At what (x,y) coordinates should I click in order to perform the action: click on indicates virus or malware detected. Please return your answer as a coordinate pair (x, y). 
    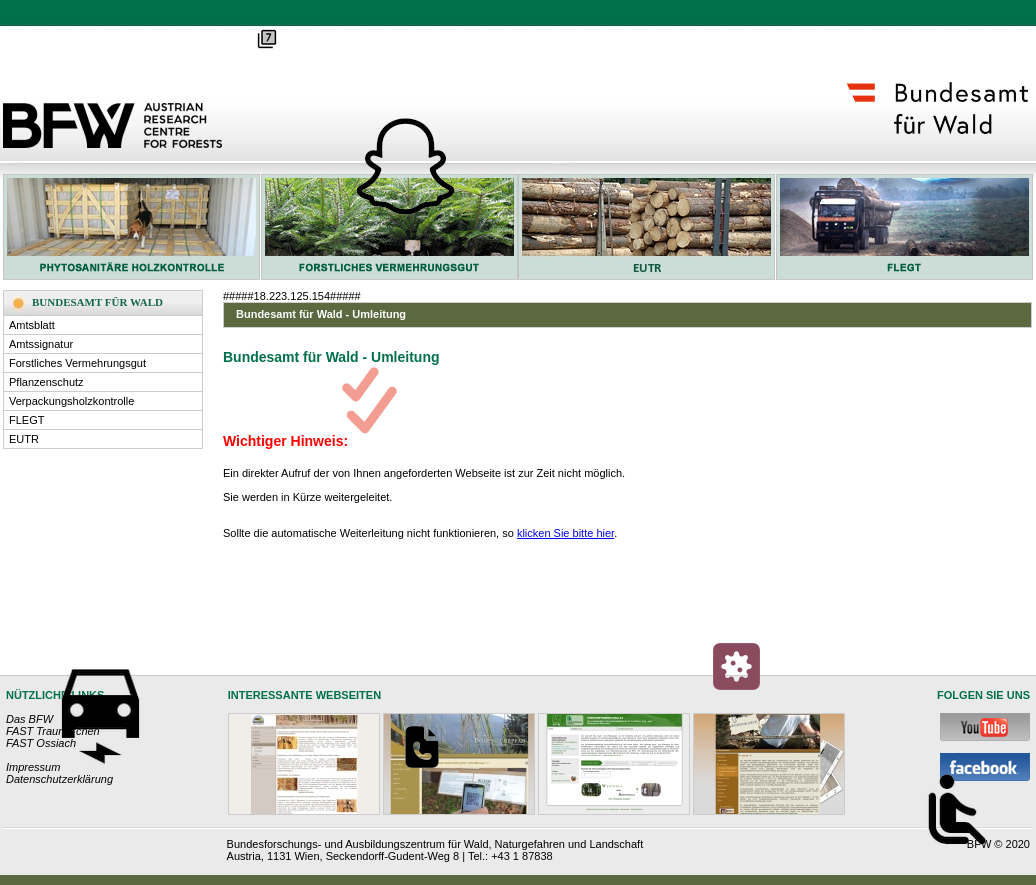
    Looking at the image, I should click on (736, 666).